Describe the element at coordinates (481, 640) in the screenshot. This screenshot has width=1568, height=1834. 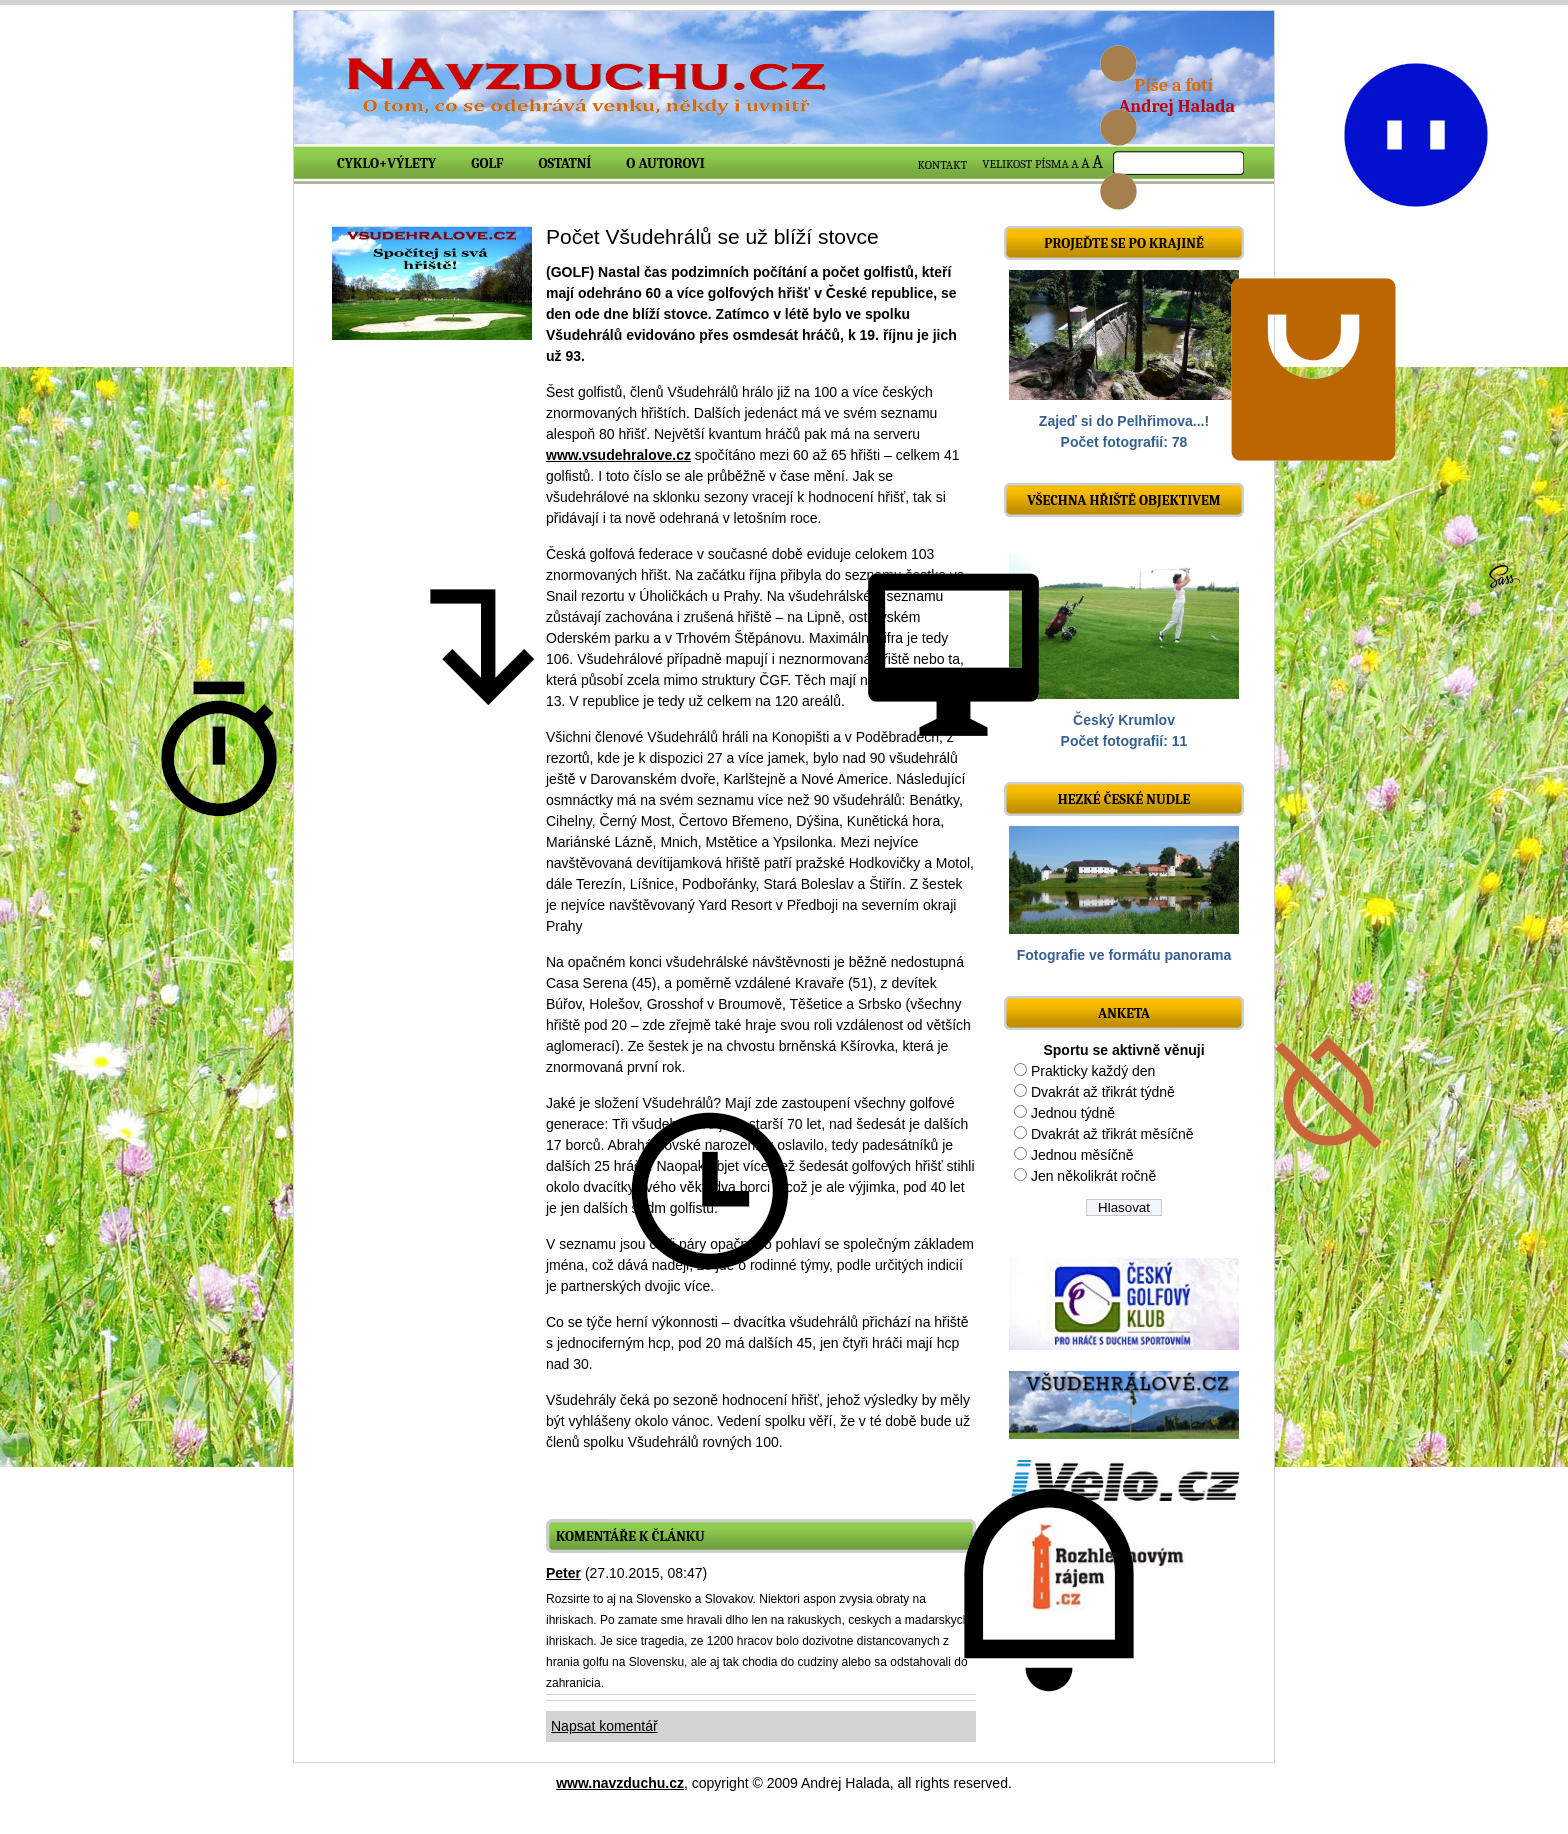
I see `indicates a right-then-down navigation path` at that location.